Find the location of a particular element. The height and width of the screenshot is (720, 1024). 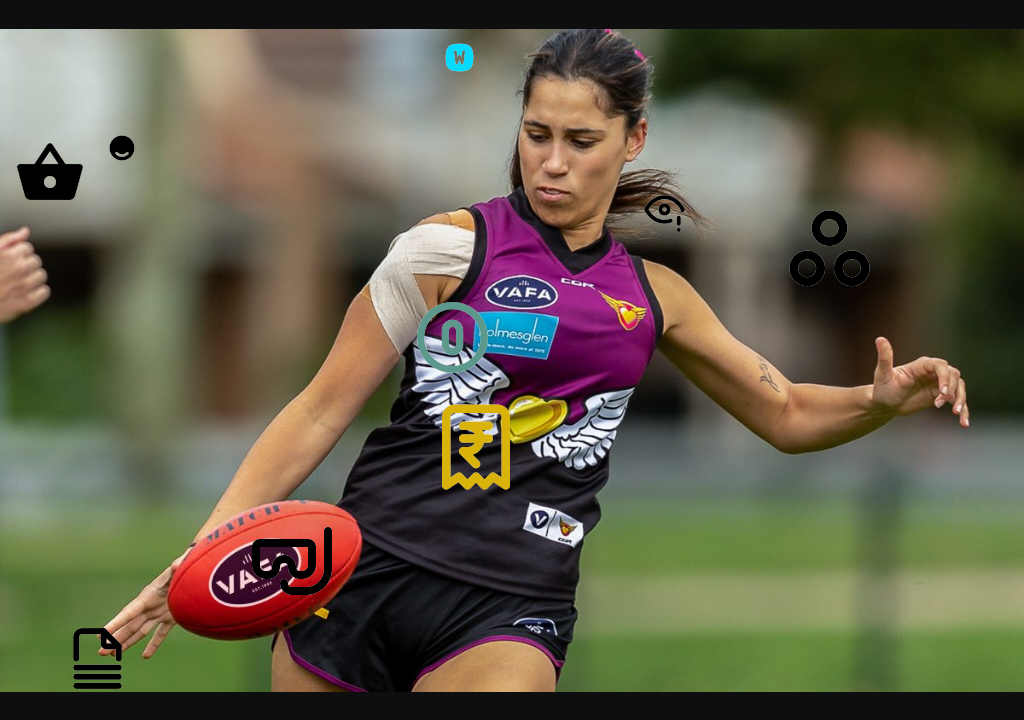

apply inner shadow effect to bottom edge is located at coordinates (122, 148).